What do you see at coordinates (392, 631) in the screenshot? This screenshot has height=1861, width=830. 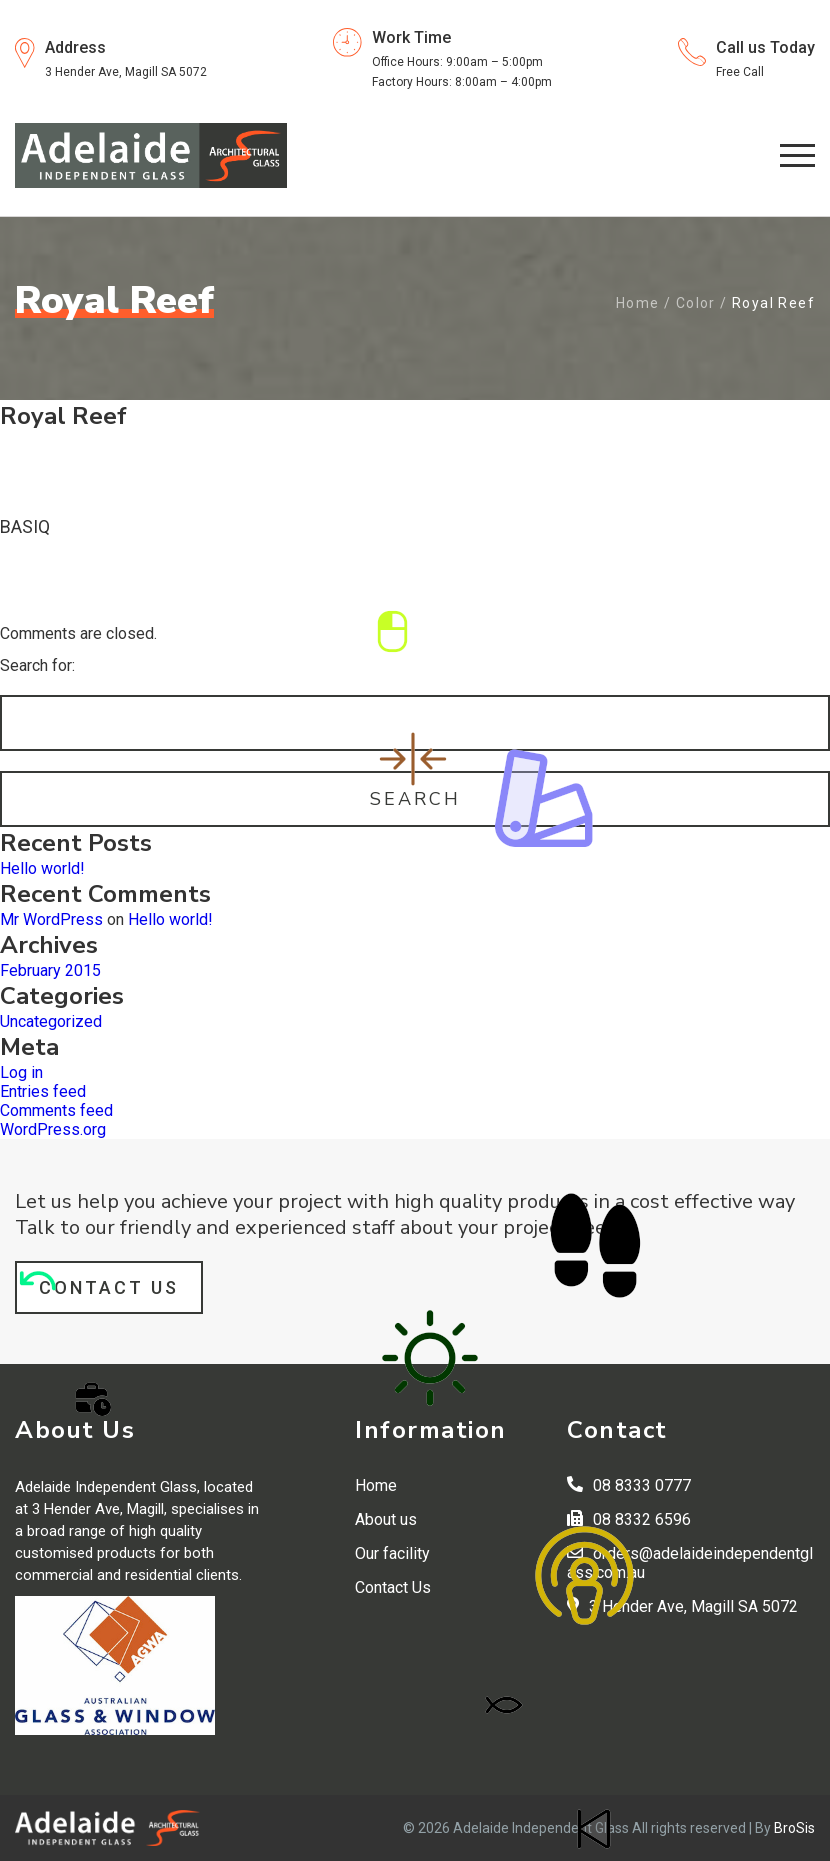 I see `left mouse button click action` at bounding box center [392, 631].